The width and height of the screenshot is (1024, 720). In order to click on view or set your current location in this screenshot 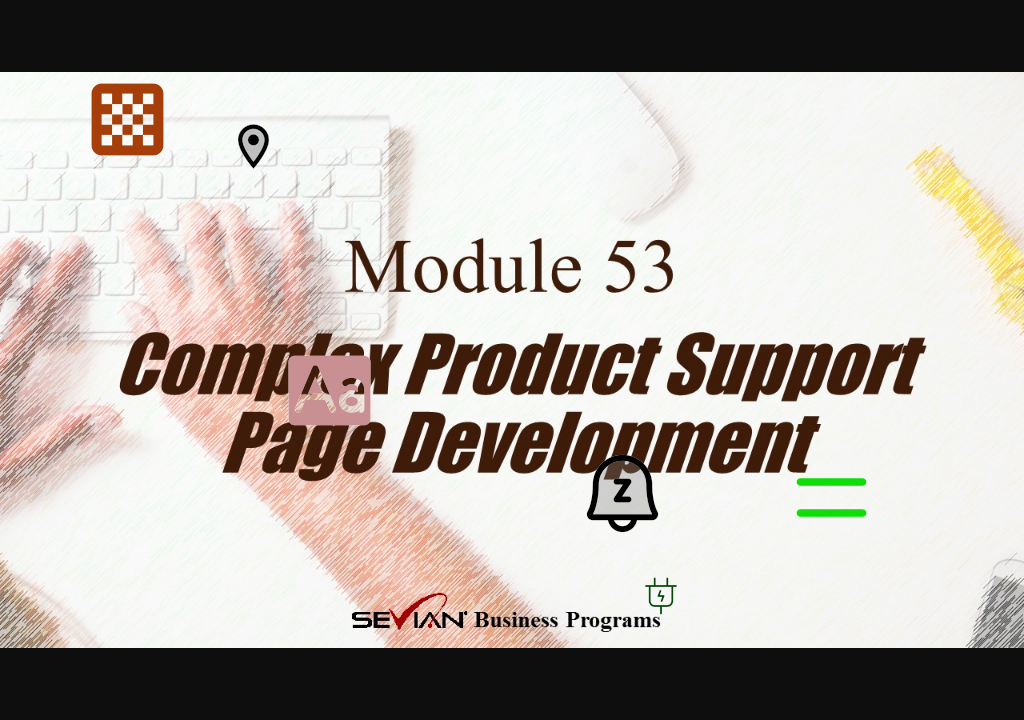, I will do `click(253, 146)`.